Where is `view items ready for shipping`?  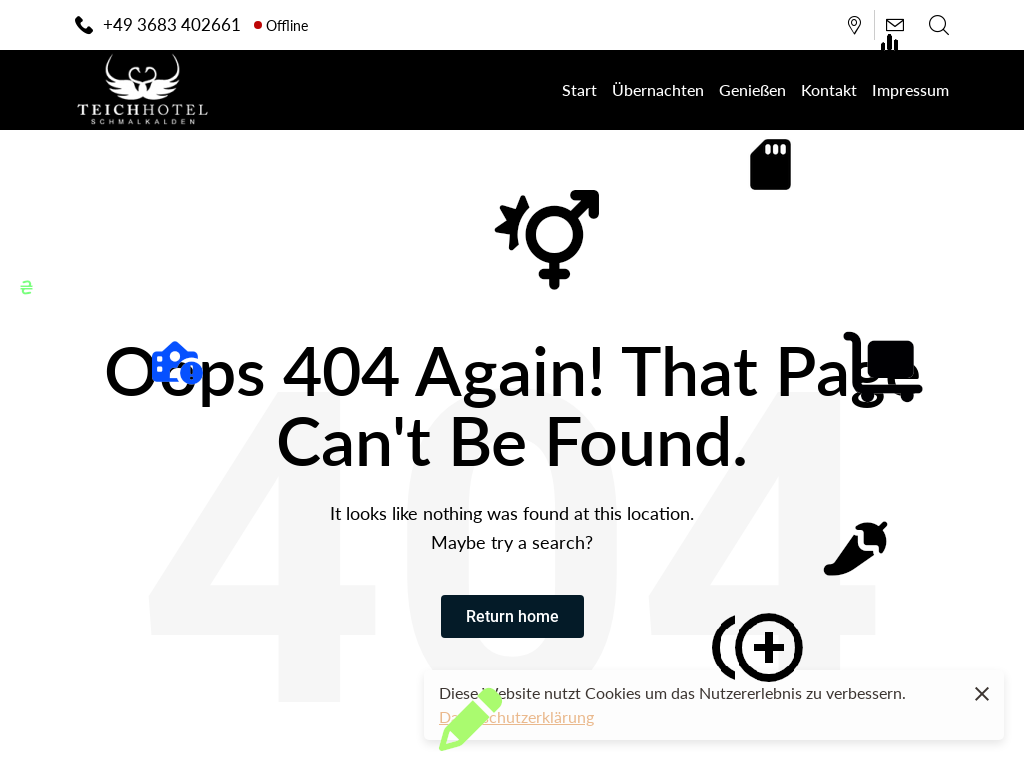
view items ready for shipping is located at coordinates (883, 367).